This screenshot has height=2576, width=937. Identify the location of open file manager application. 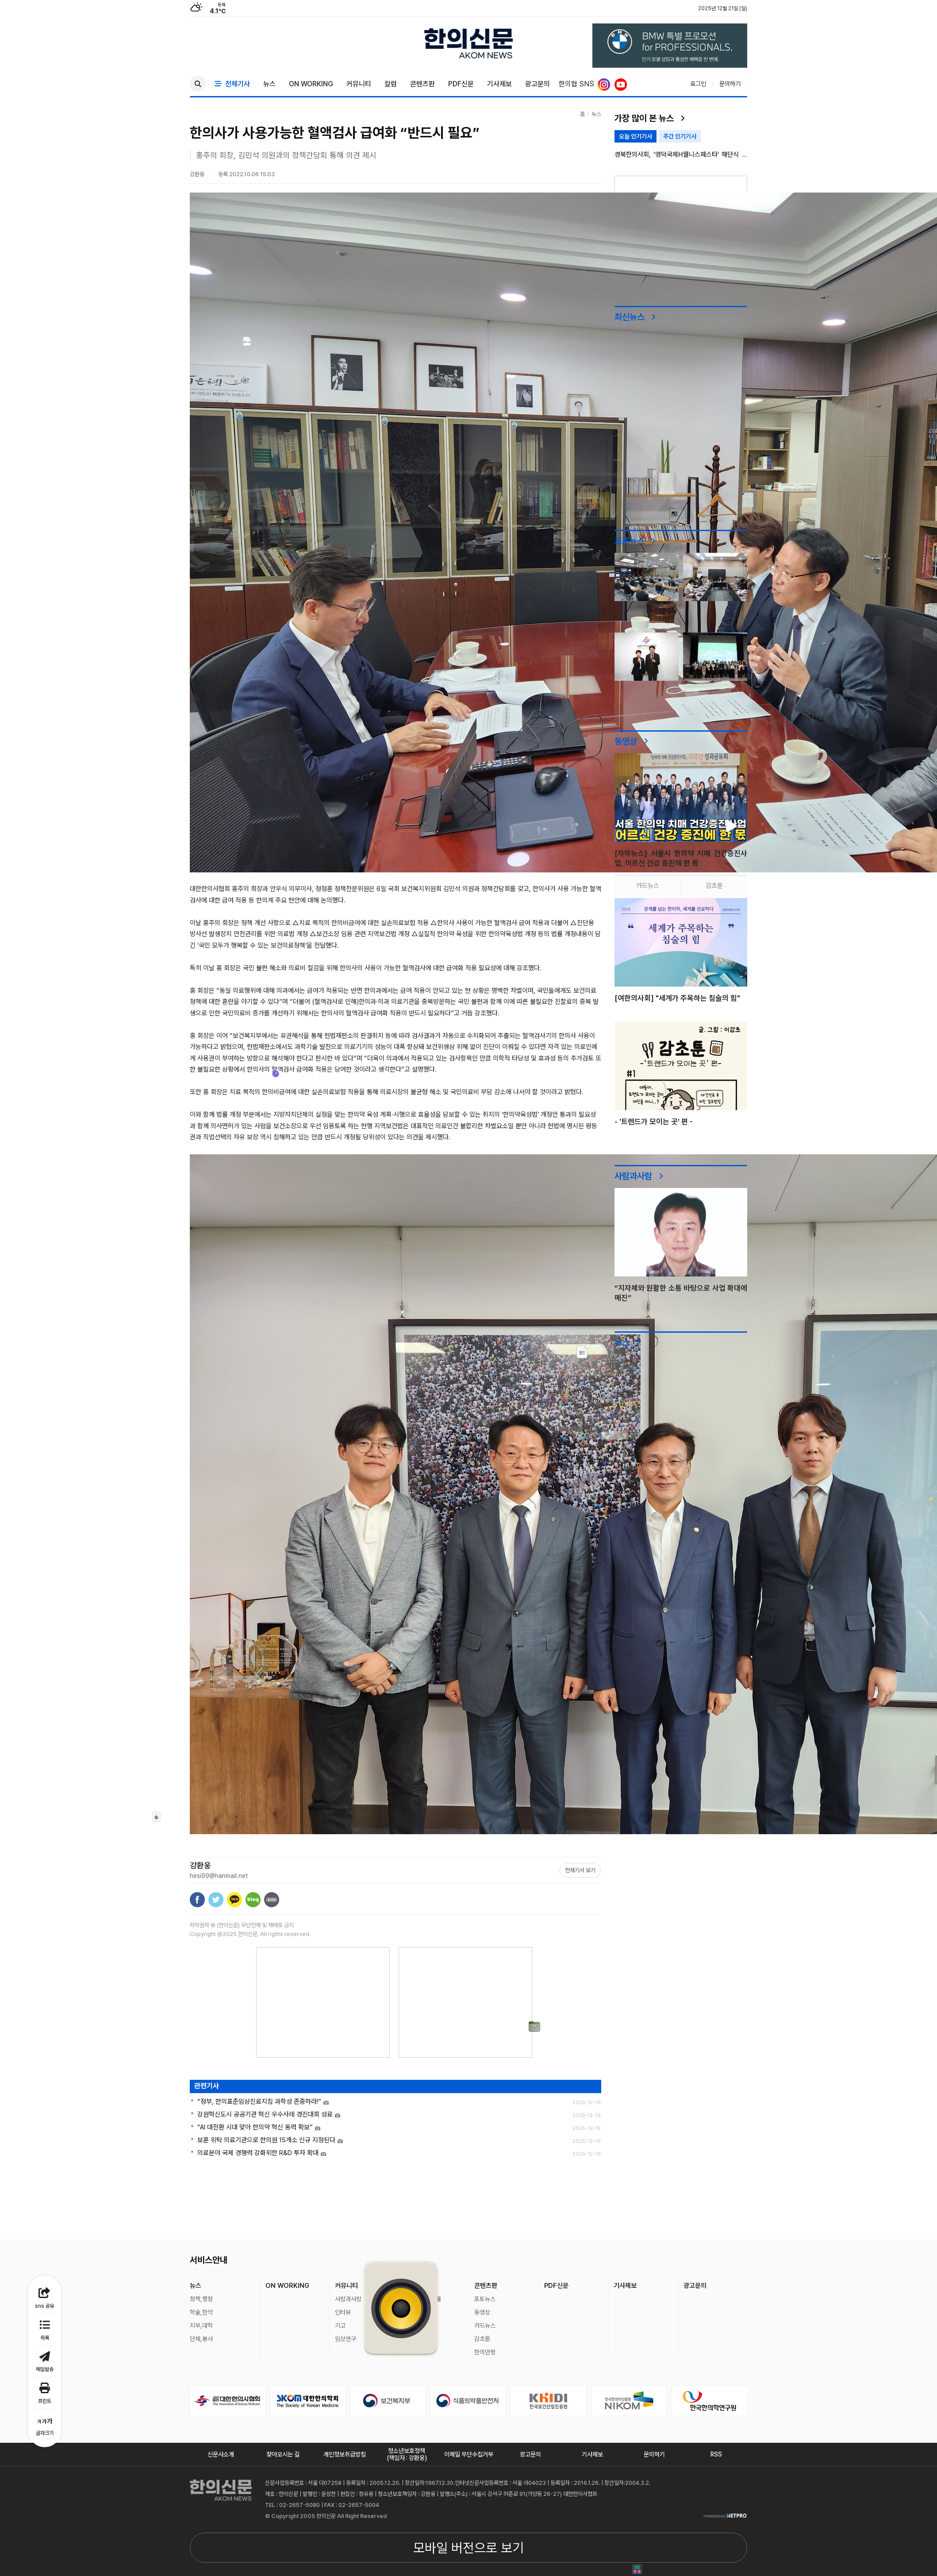
(534, 2026).